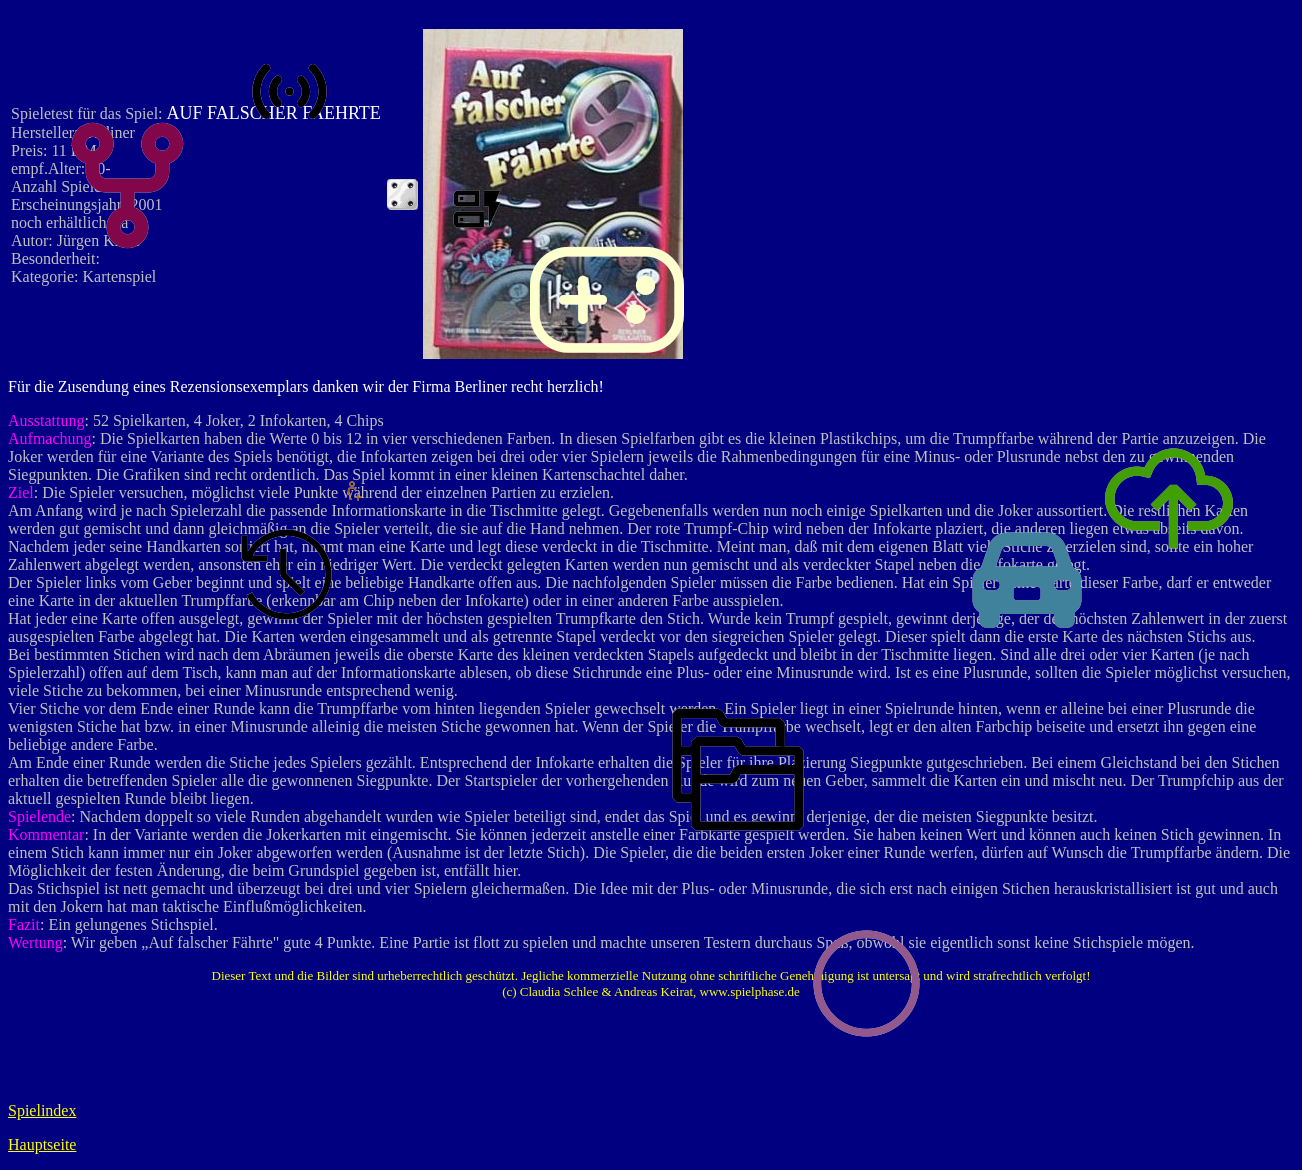 This screenshot has width=1302, height=1170. What do you see at coordinates (607, 295) in the screenshot?
I see `open game-related files or projects` at bounding box center [607, 295].